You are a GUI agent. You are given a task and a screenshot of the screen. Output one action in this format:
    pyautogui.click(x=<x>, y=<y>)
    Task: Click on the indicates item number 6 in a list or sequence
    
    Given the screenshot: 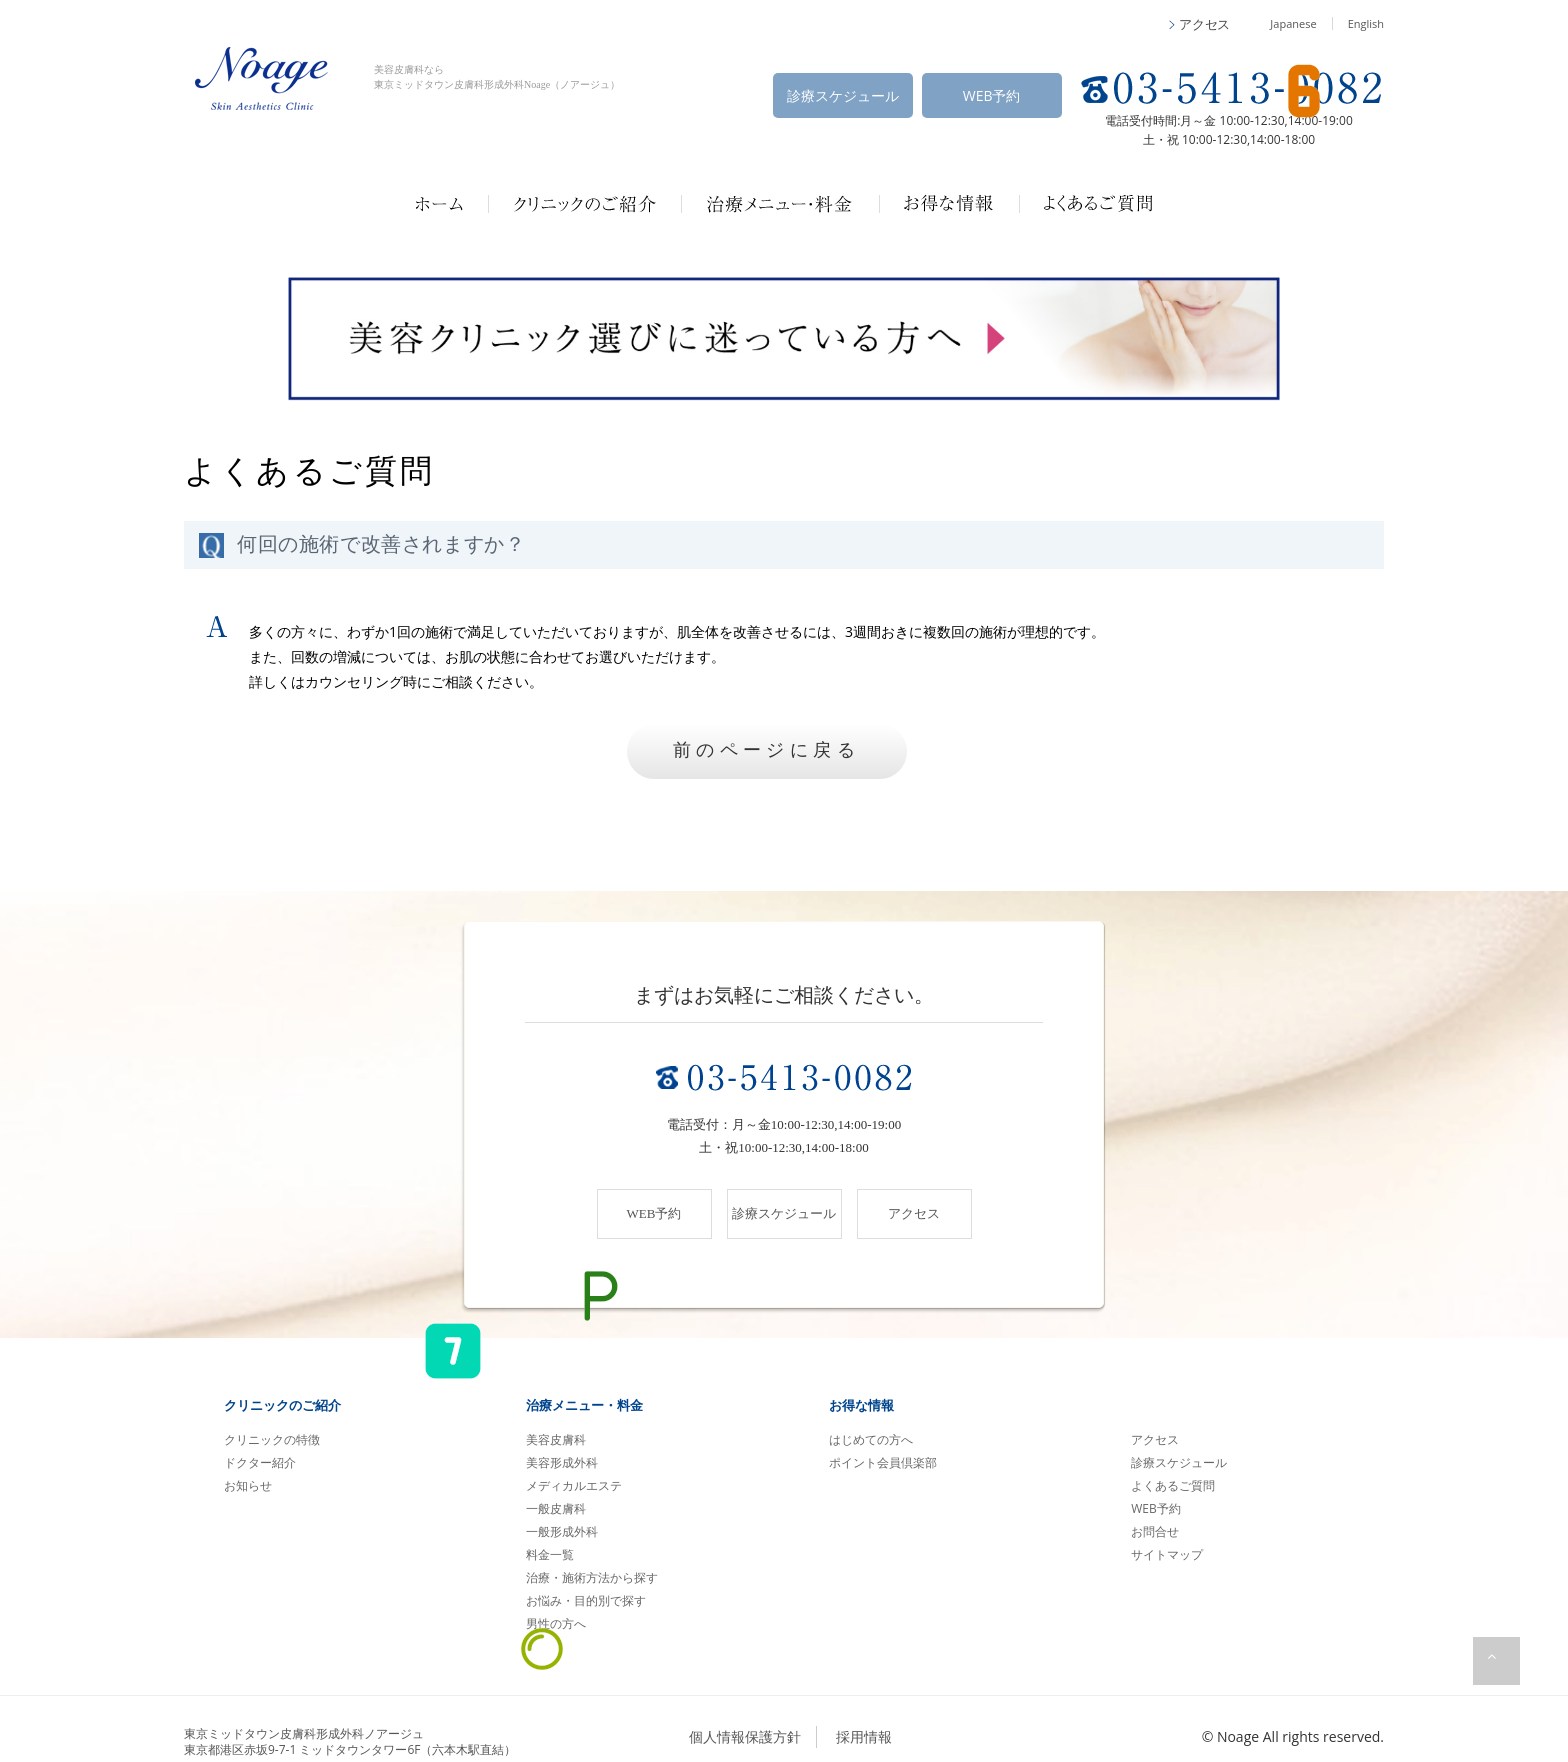 What is the action you would take?
    pyautogui.click(x=1304, y=91)
    